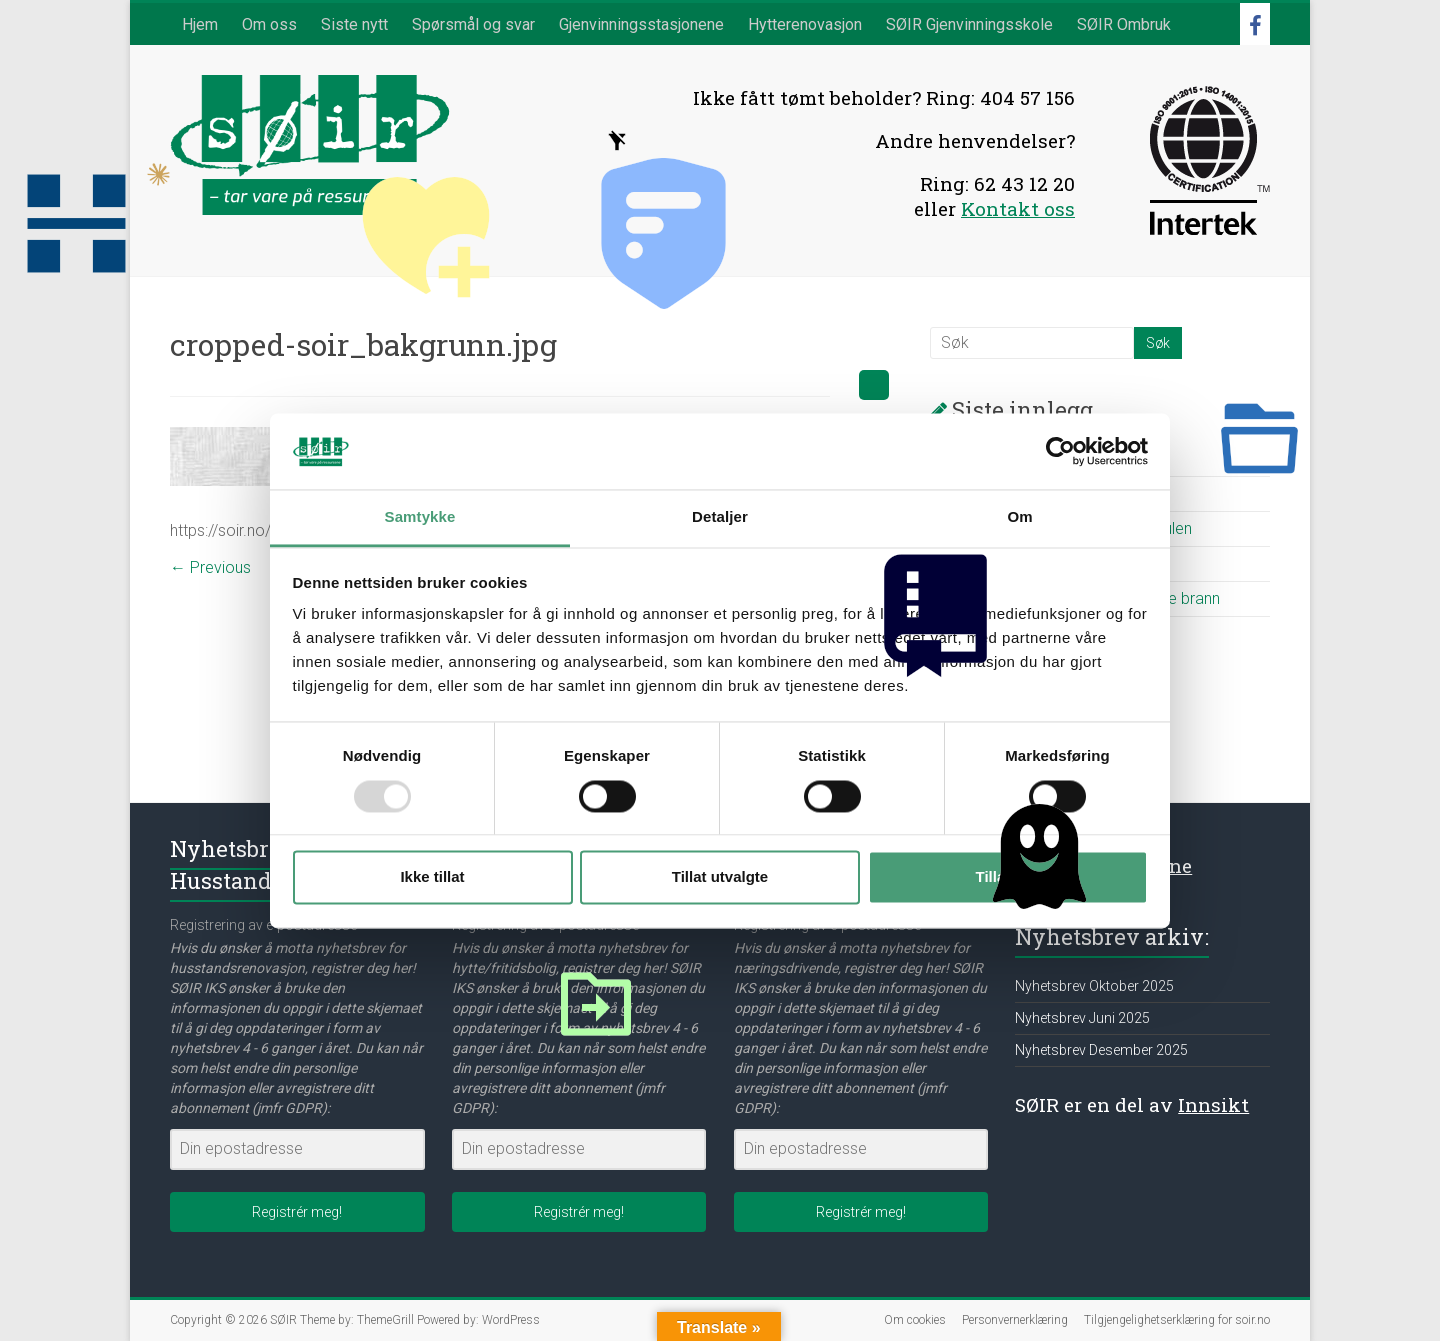 This screenshot has width=1440, height=1341. Describe the element at coordinates (76, 223) in the screenshot. I see `scan a QR code` at that location.